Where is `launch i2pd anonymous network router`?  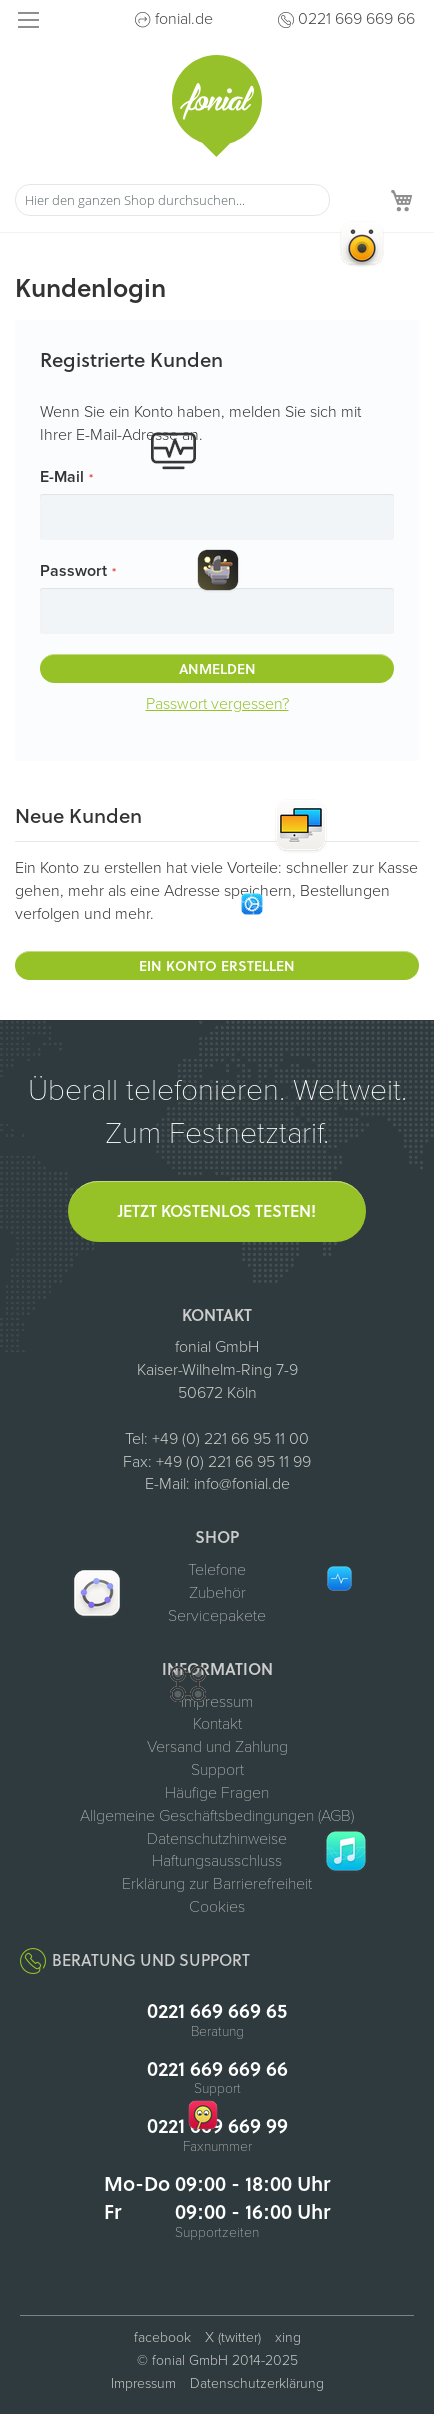
launch i2pd anonymous network router is located at coordinates (203, 2115).